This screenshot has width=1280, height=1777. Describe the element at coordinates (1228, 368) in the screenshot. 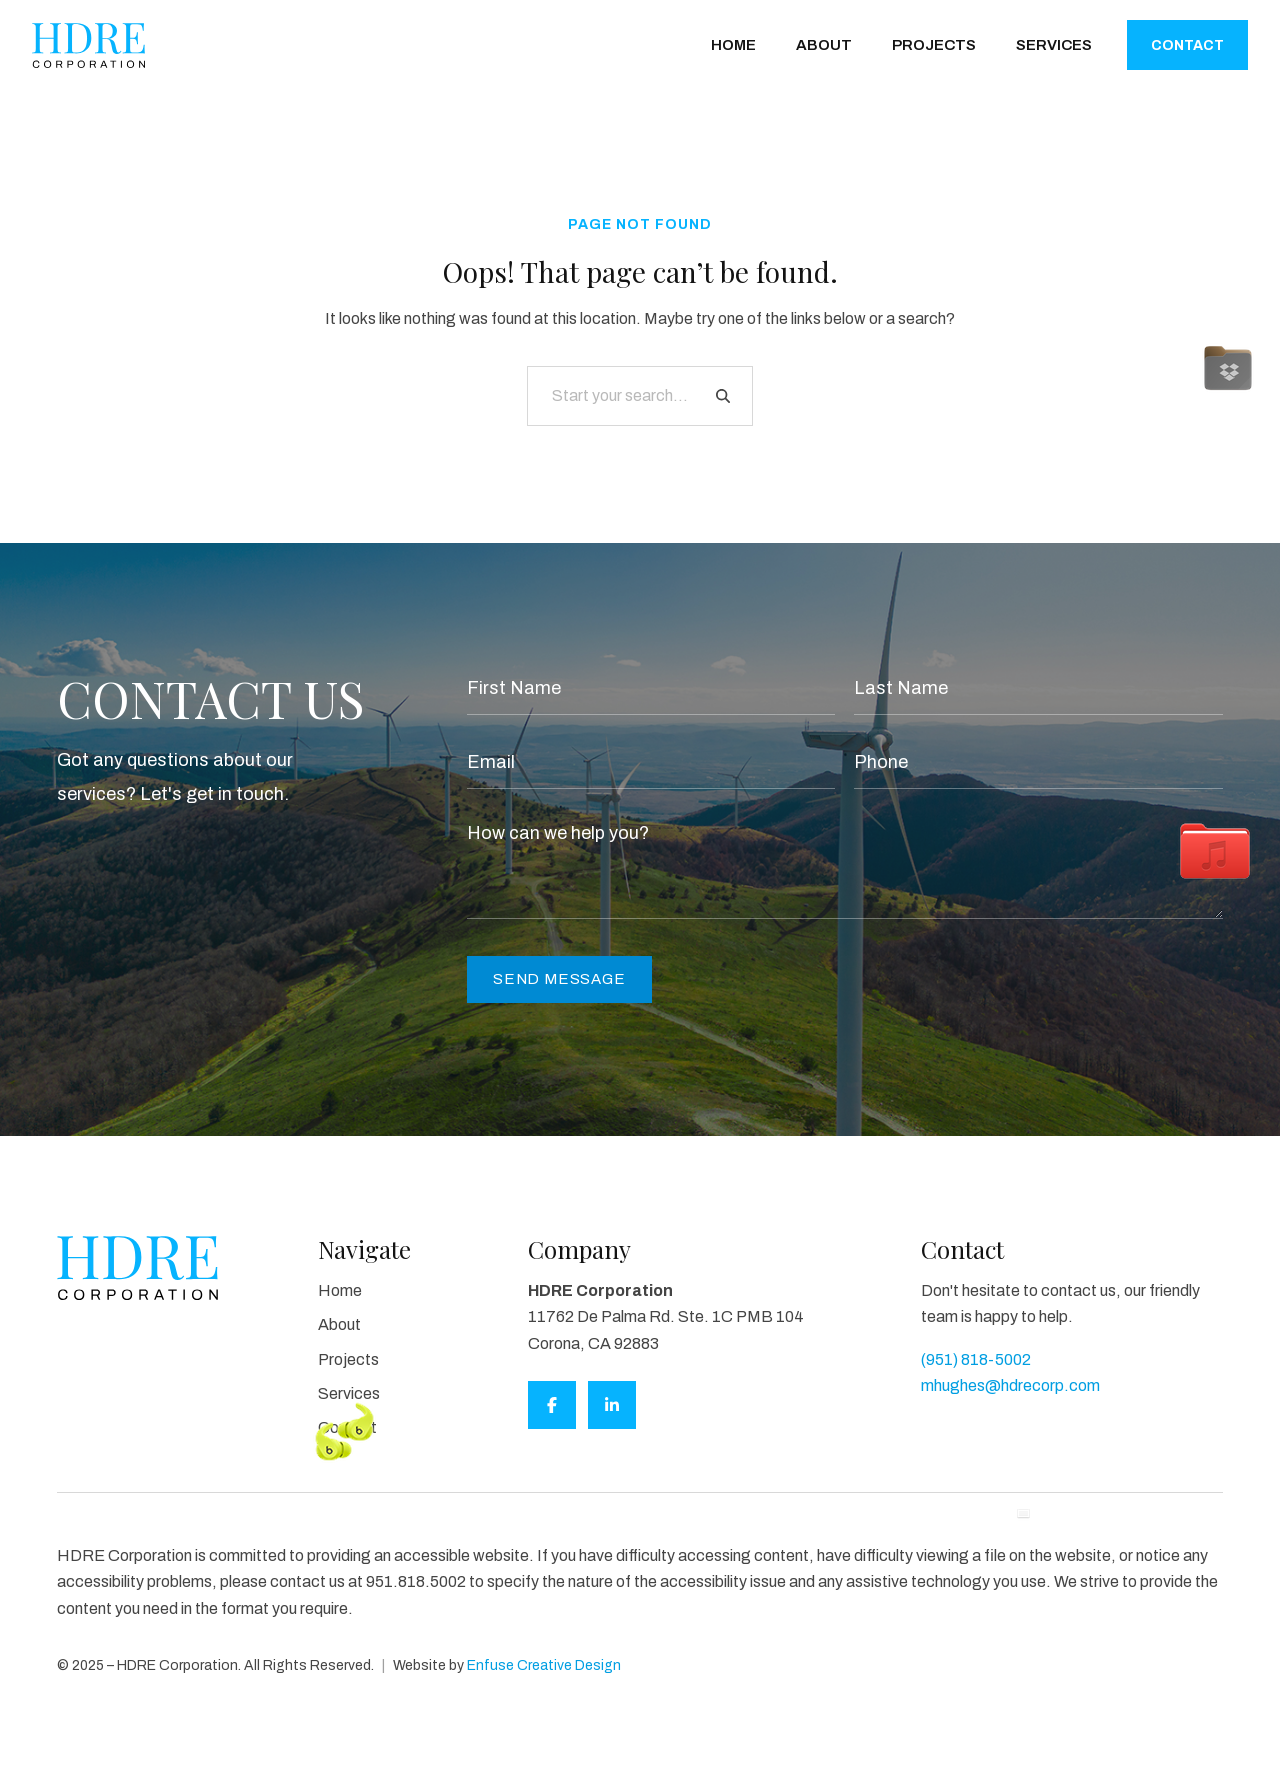

I see `open your dropbox synced folder` at that location.